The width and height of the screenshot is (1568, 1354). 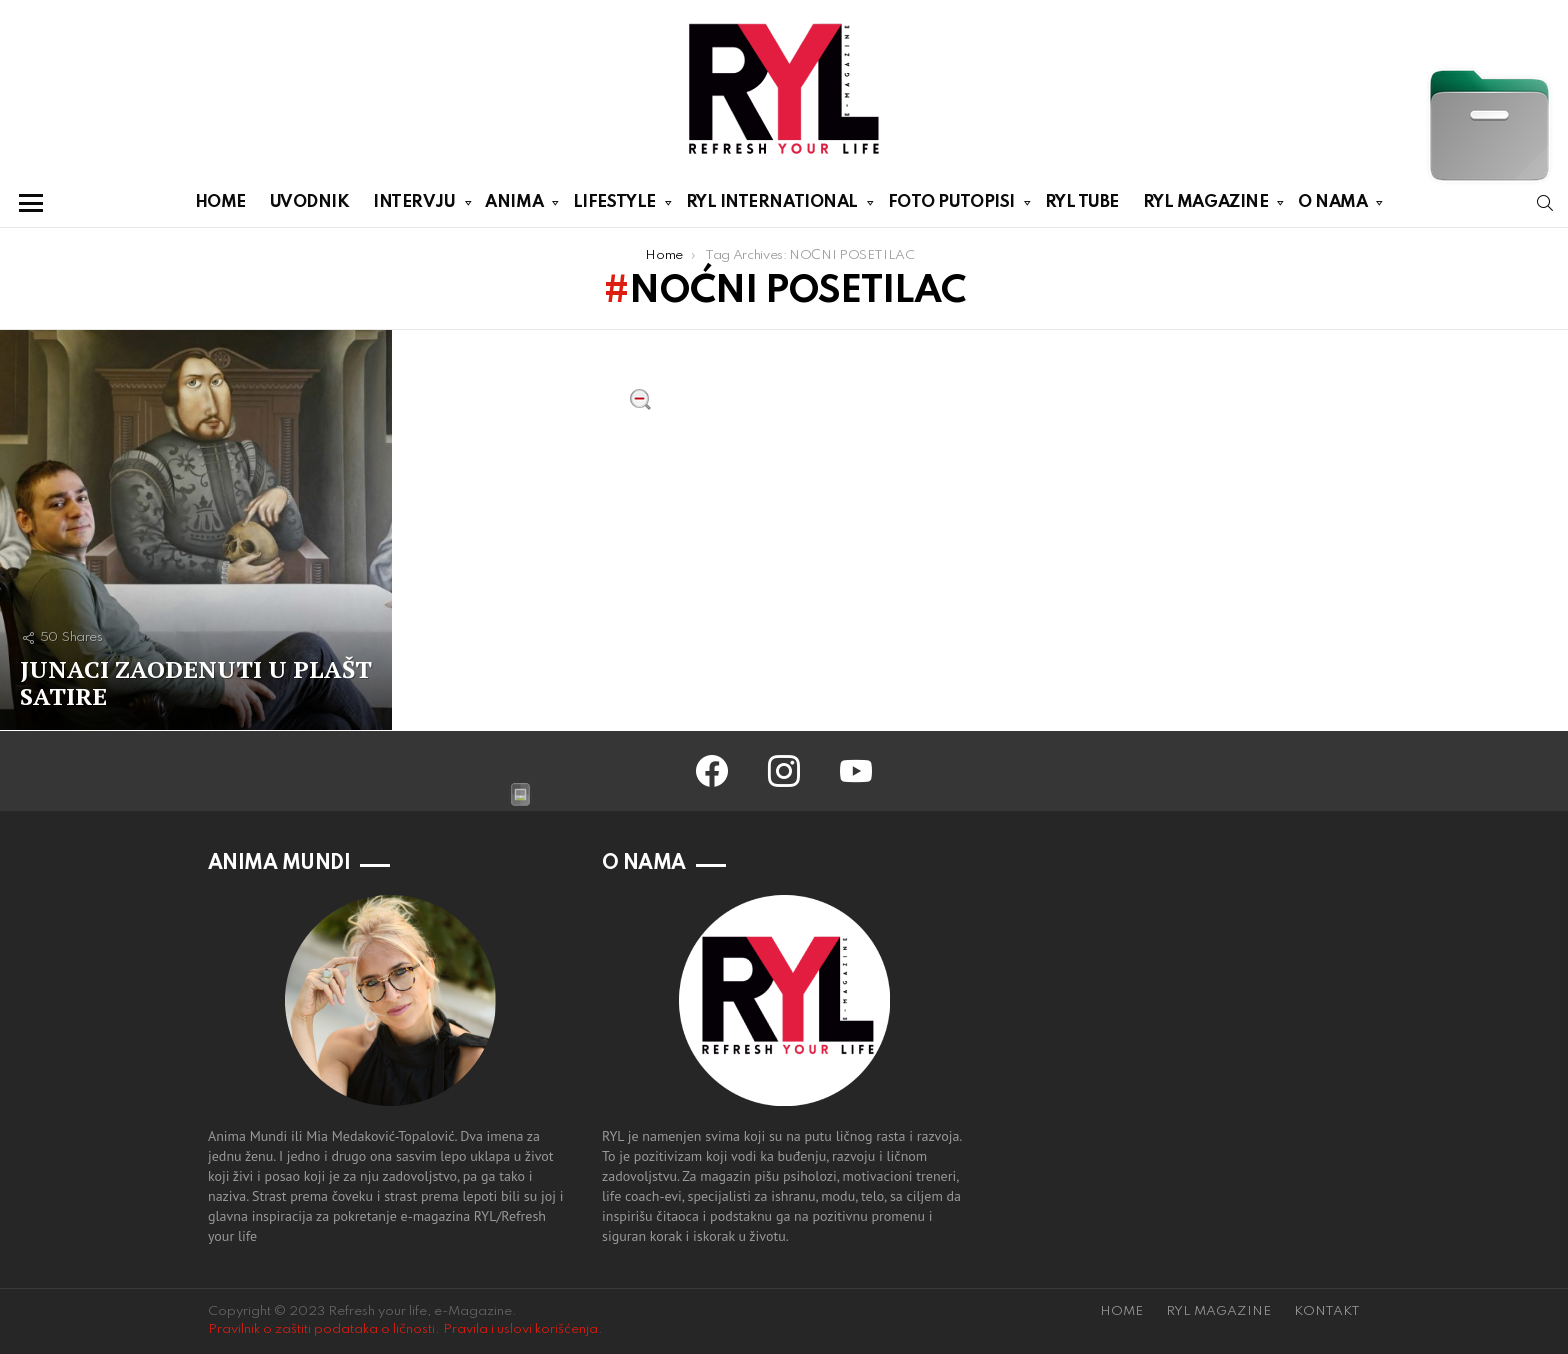 What do you see at coordinates (1489, 125) in the screenshot?
I see `open the file manager application` at bounding box center [1489, 125].